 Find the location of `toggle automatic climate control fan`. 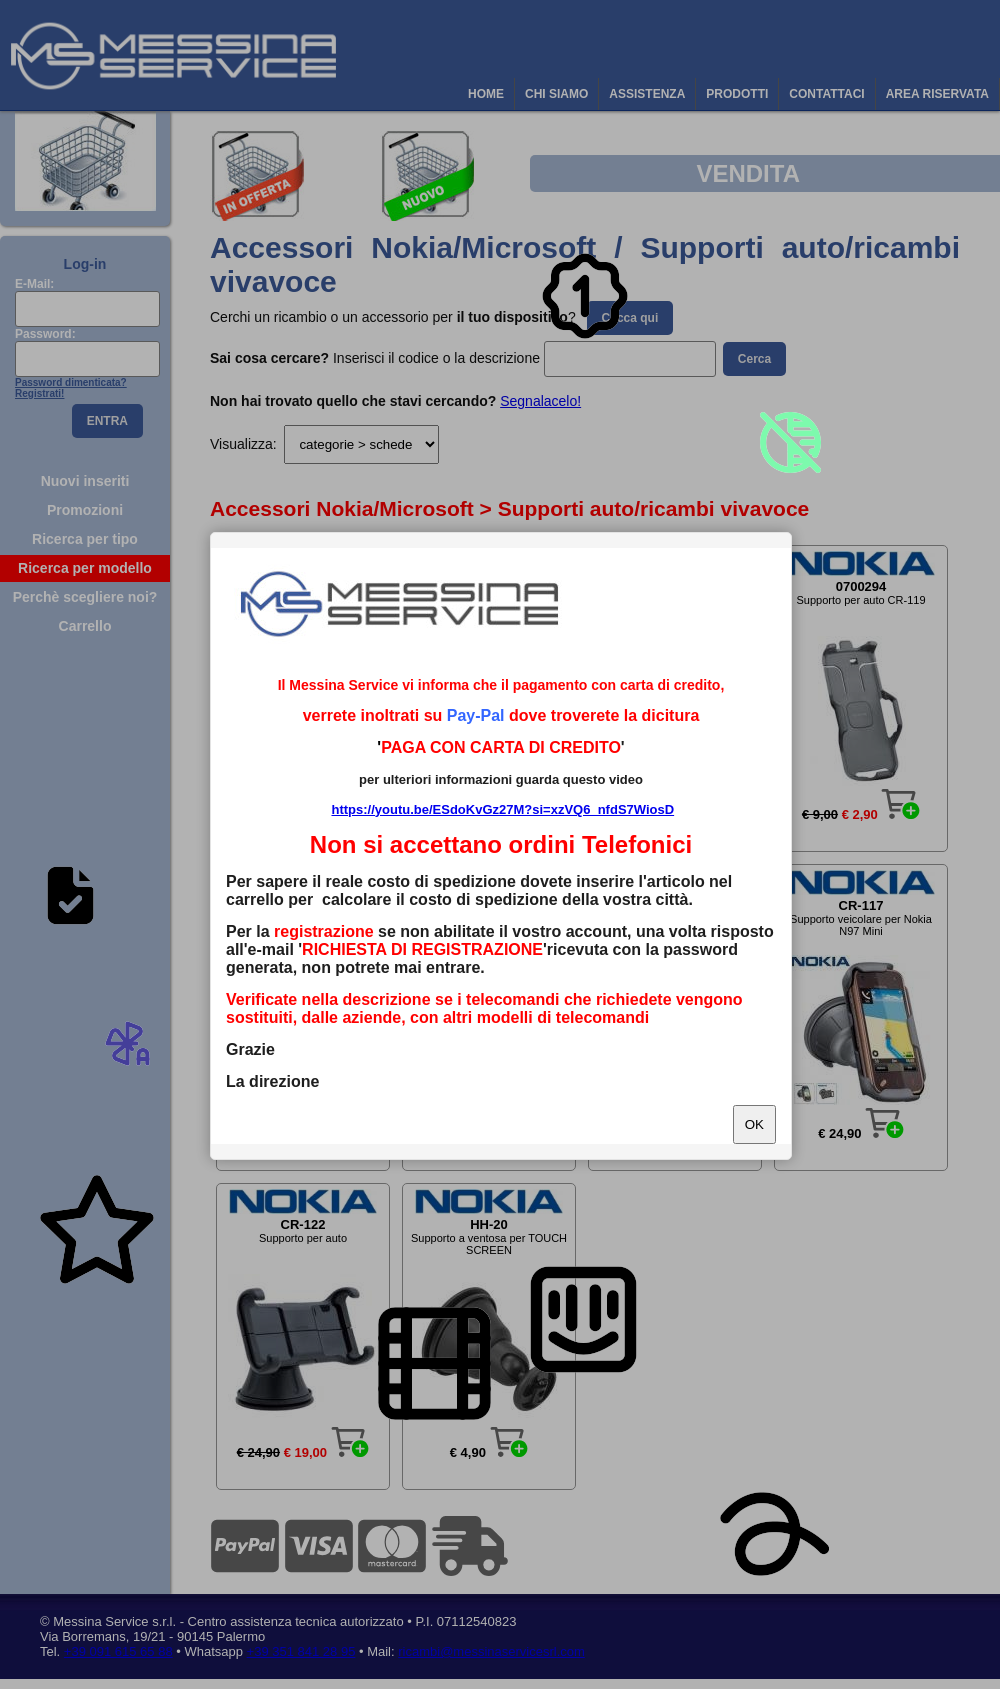

toggle automatic climate control fan is located at coordinates (127, 1043).